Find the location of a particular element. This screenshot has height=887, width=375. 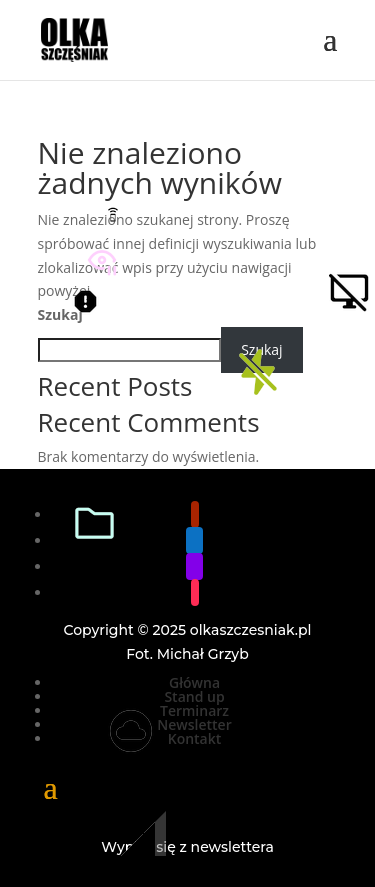

disable camera flash is located at coordinates (258, 372).